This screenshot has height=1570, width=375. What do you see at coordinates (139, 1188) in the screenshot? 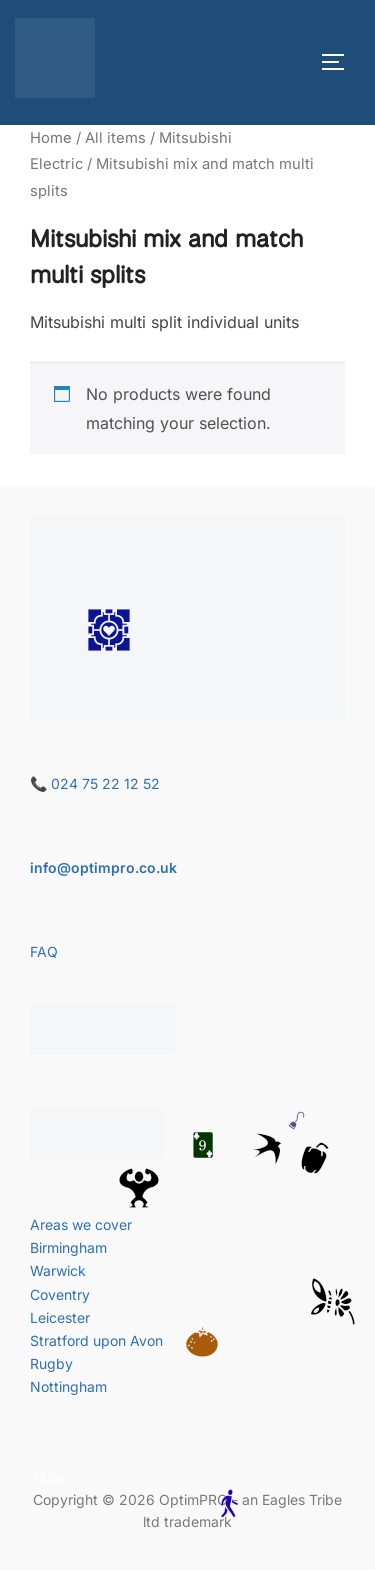
I see `view strength or fitness stats` at bounding box center [139, 1188].